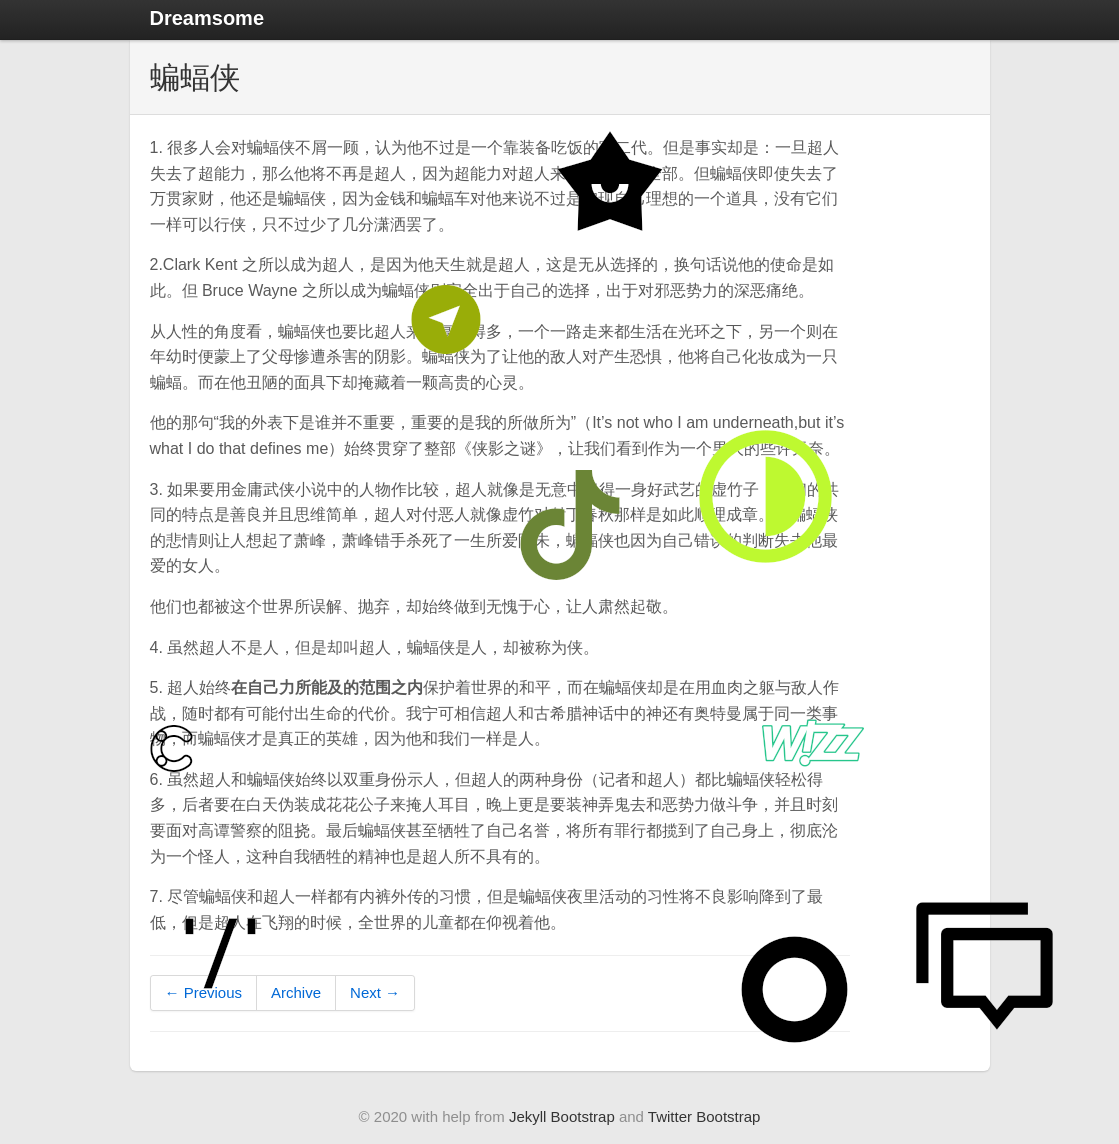 The height and width of the screenshot is (1144, 1119). What do you see at coordinates (570, 525) in the screenshot?
I see `open the TikTok app` at bounding box center [570, 525].